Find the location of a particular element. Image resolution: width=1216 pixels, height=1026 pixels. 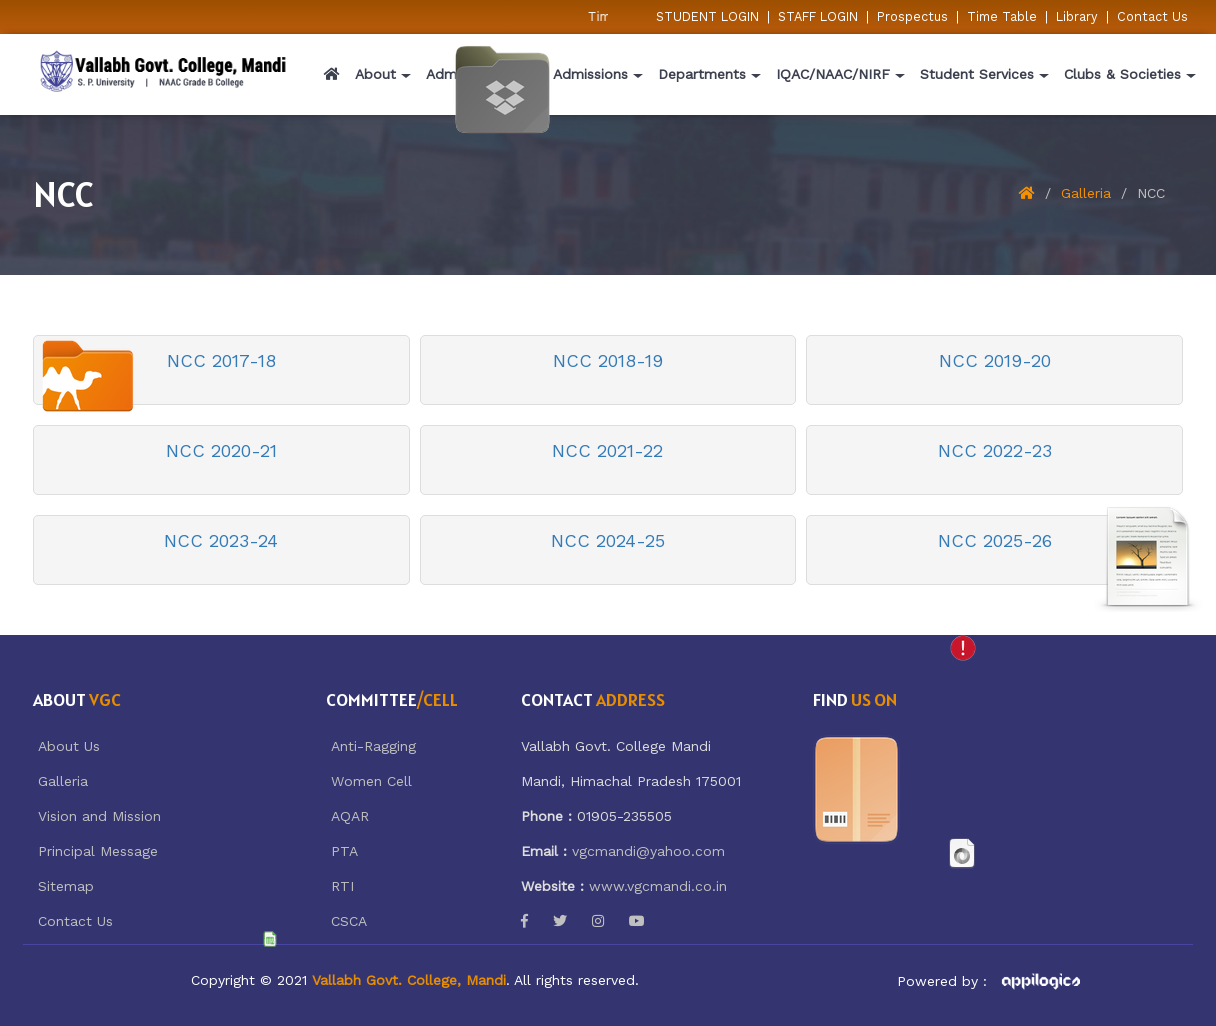

open a spreadsheet file is located at coordinates (270, 939).